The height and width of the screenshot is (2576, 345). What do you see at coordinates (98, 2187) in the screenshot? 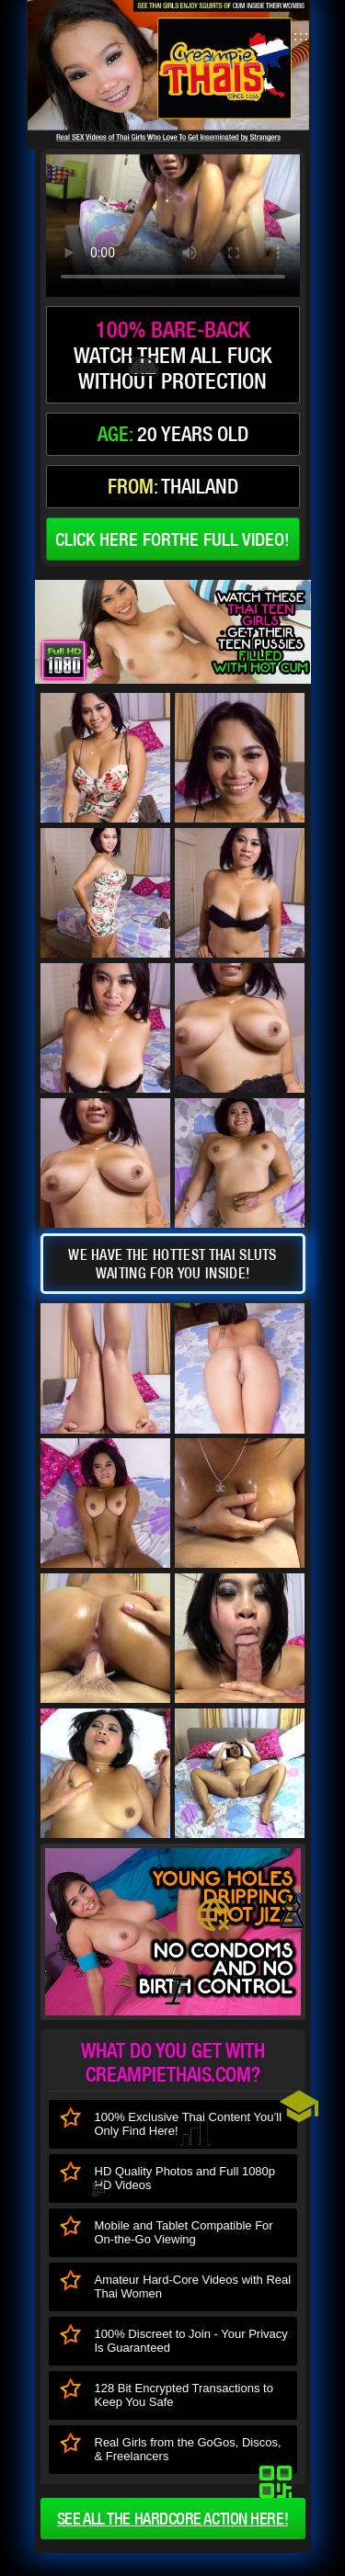
I see `visit deviantart profile or page` at bounding box center [98, 2187].